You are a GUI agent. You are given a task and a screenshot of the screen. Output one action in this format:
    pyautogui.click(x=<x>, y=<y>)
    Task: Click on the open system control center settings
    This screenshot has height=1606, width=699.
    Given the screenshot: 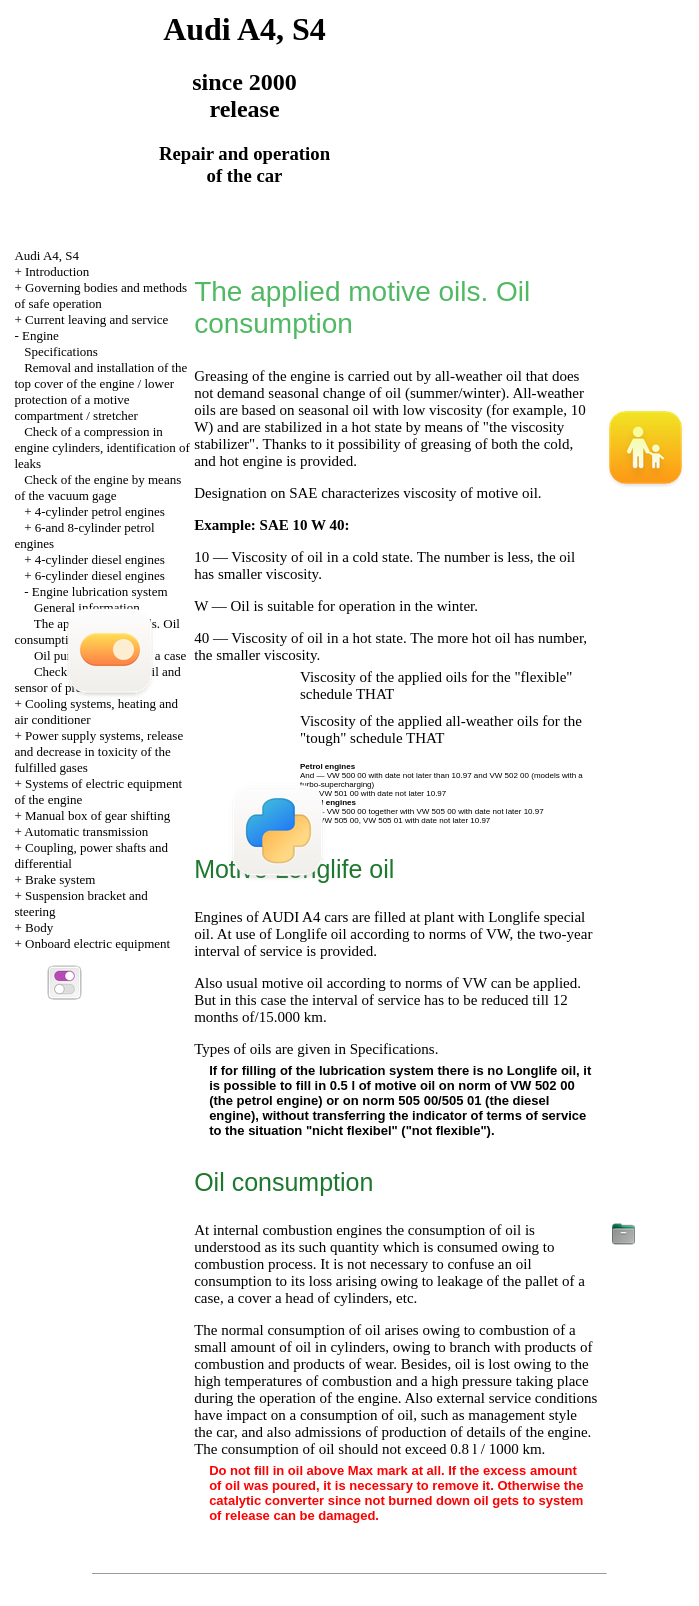 What is the action you would take?
    pyautogui.click(x=110, y=651)
    